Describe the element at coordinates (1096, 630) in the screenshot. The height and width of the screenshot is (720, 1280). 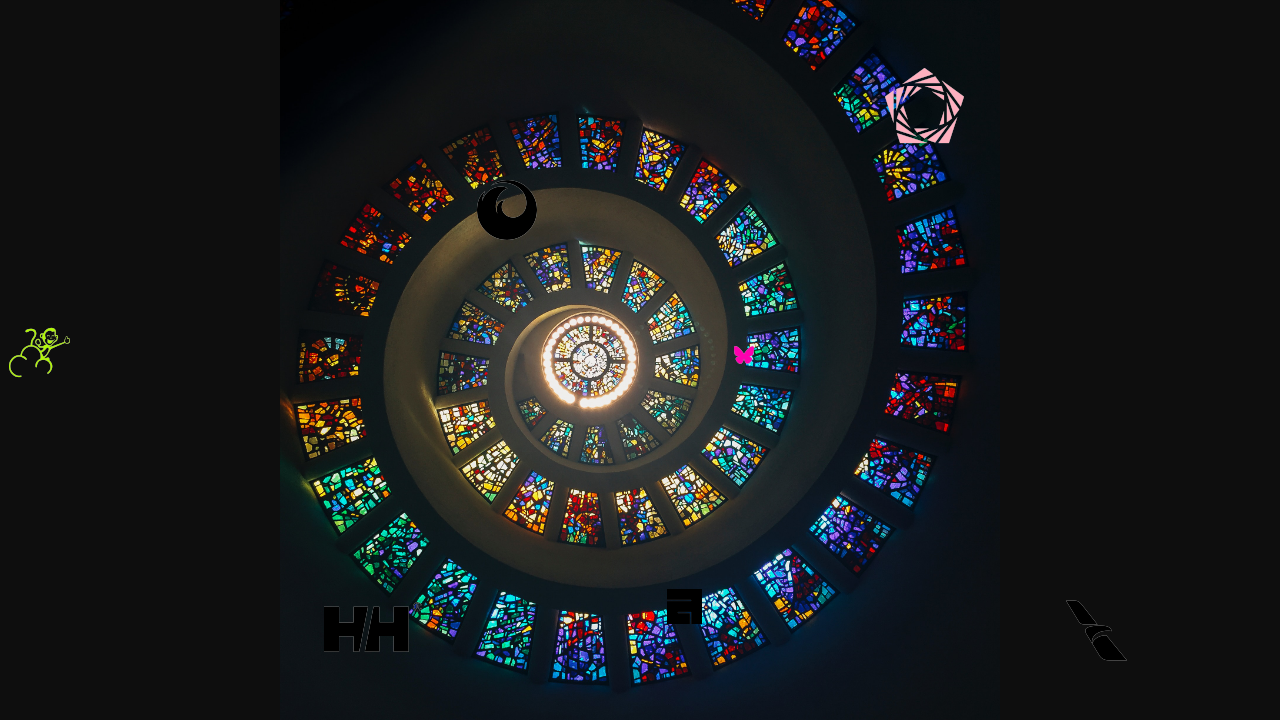
I see `open the American Airlines app` at that location.